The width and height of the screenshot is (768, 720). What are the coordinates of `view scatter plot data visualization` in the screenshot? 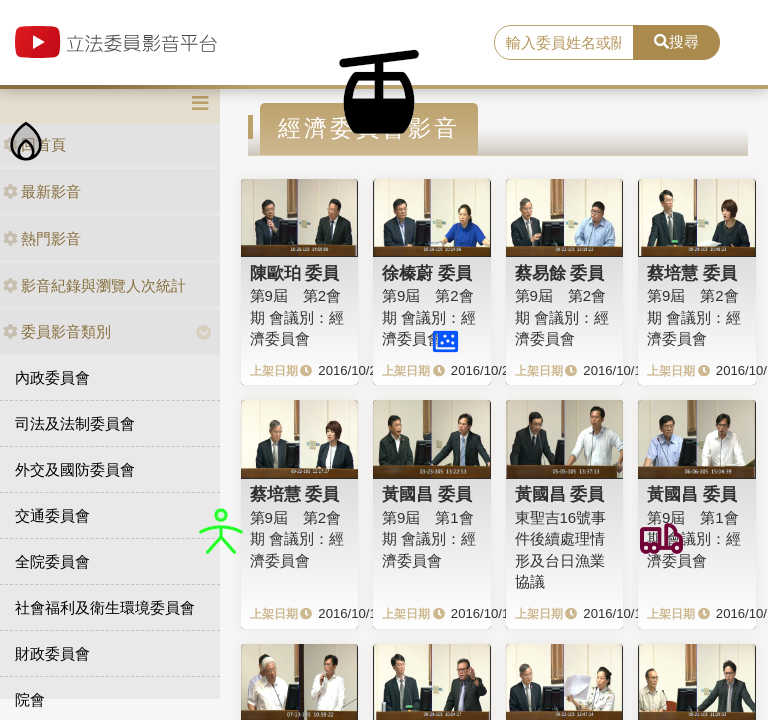 It's located at (445, 341).